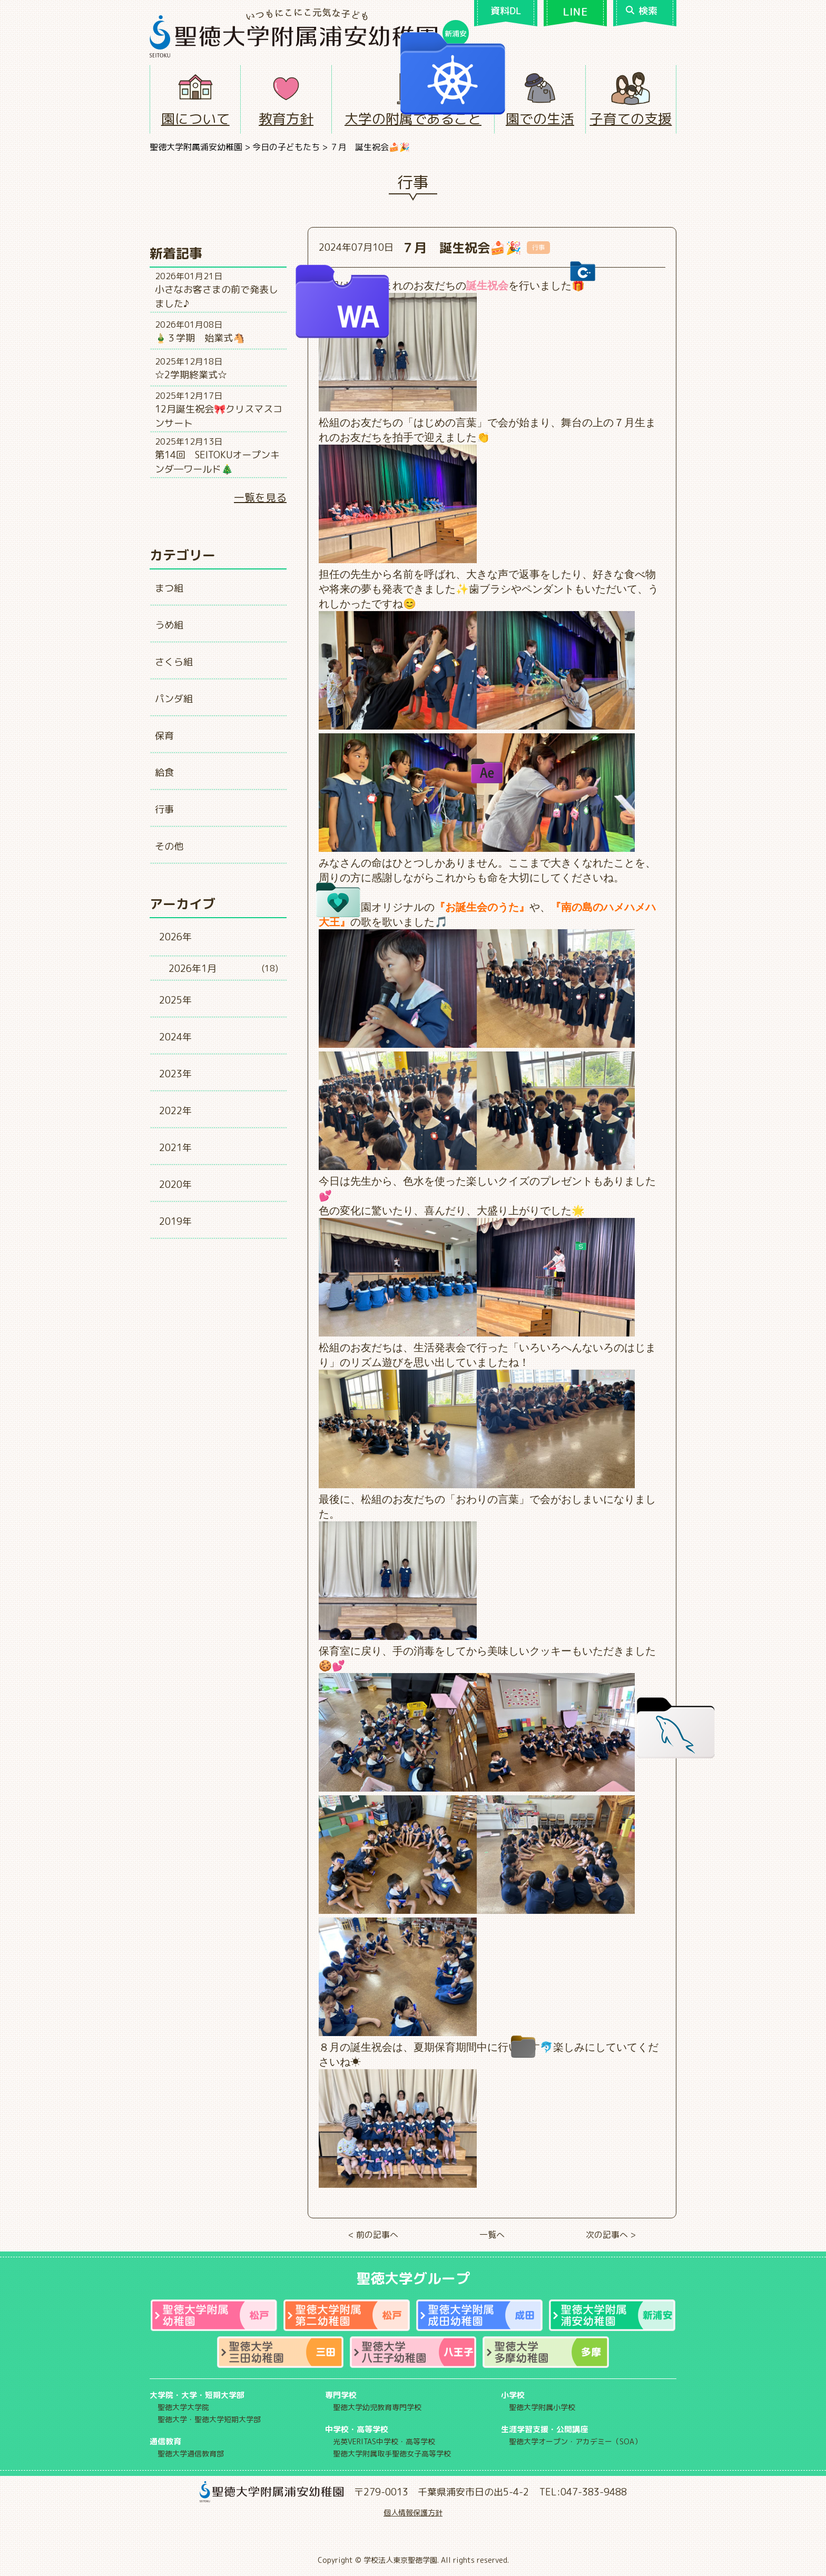  Describe the element at coordinates (523, 2047) in the screenshot. I see `open a folder to view its contents` at that location.